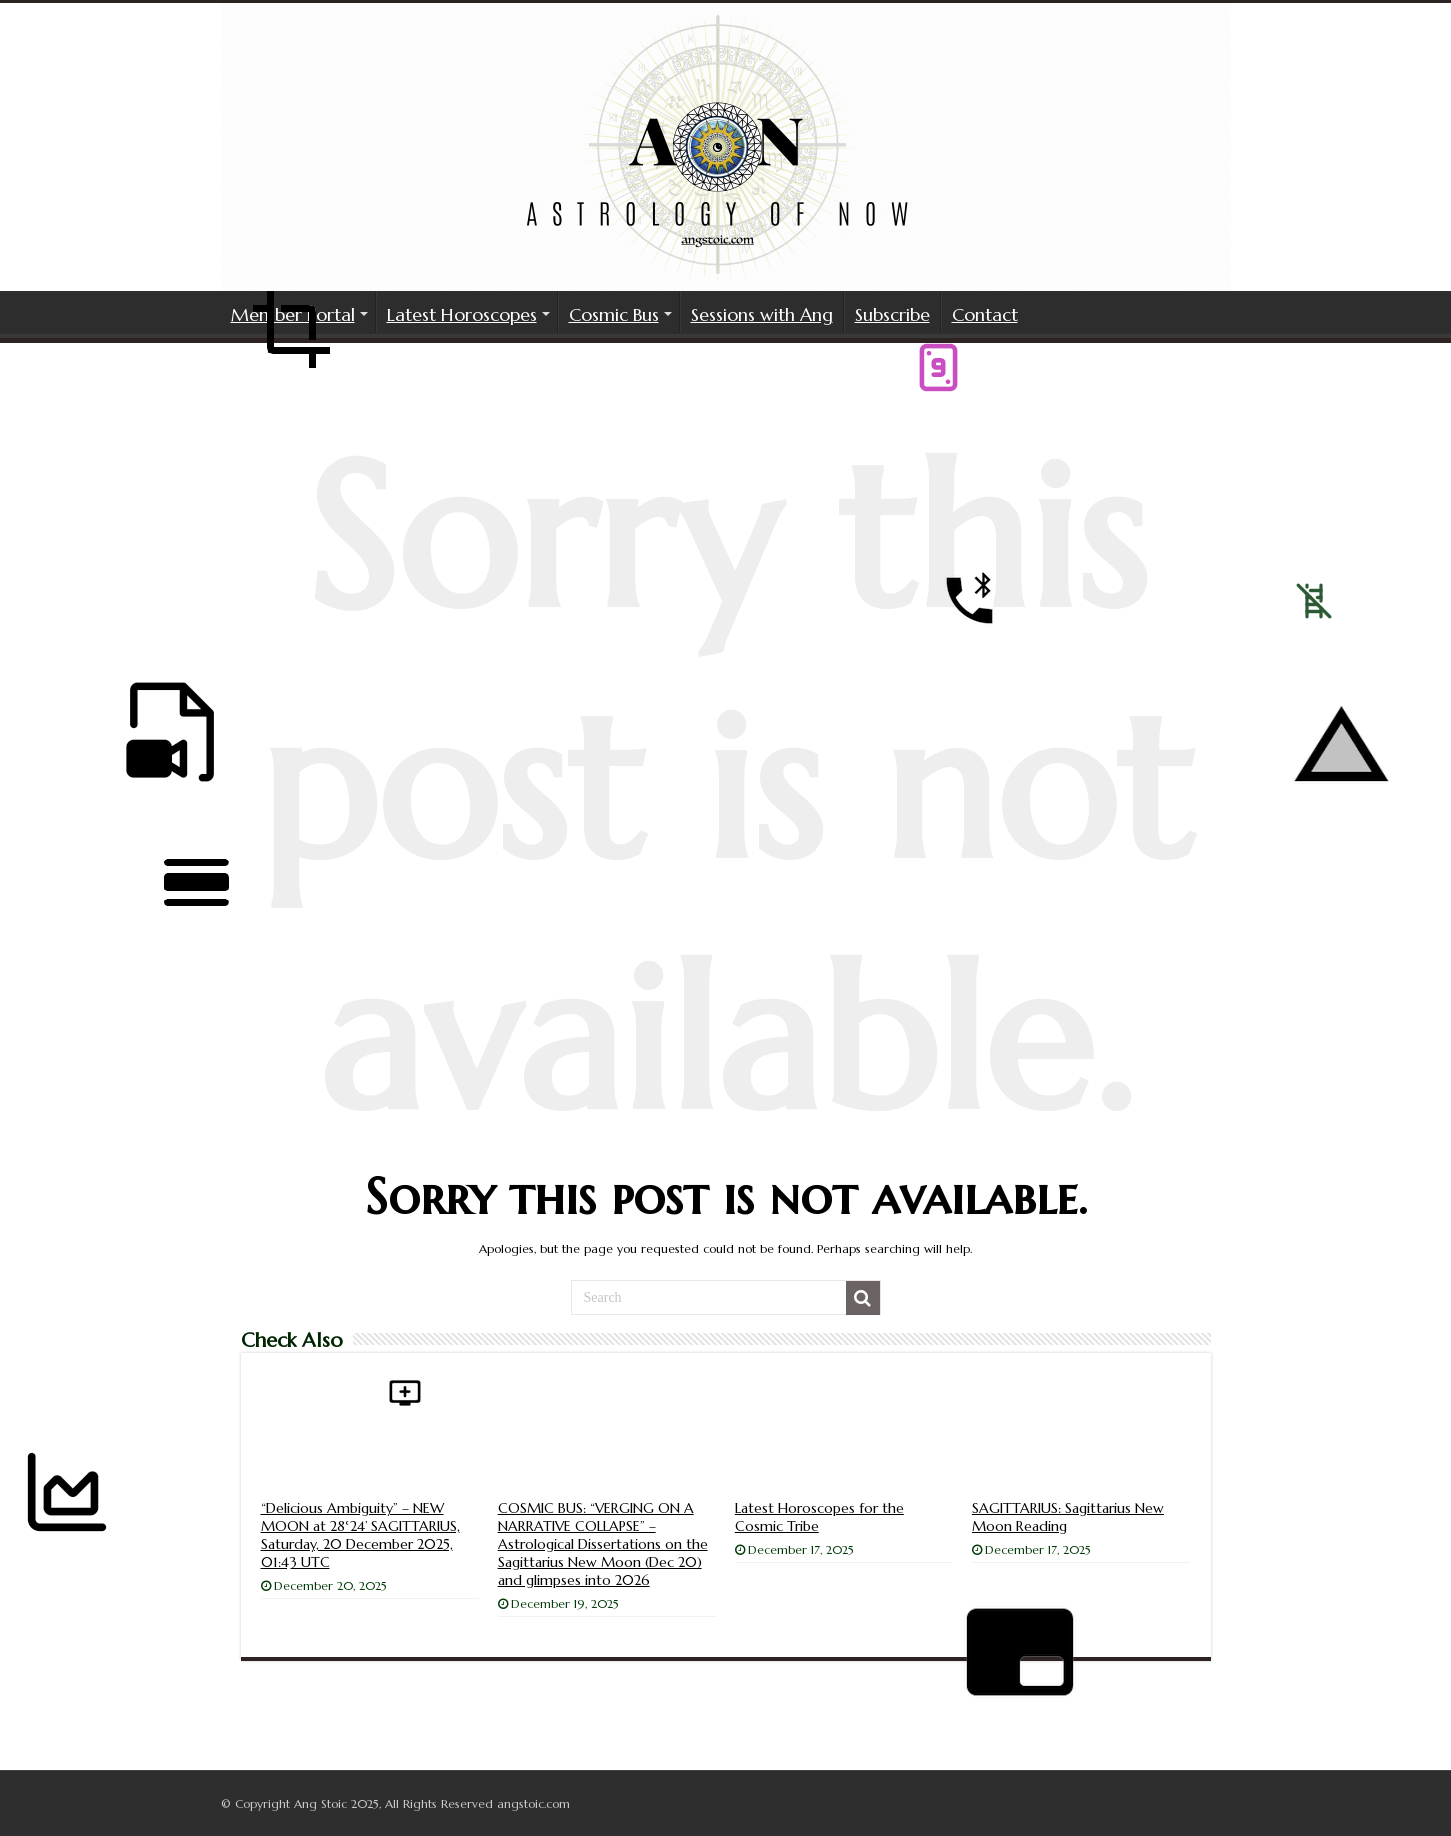 Image resolution: width=1451 pixels, height=1836 pixels. I want to click on crop an image, so click(291, 329).